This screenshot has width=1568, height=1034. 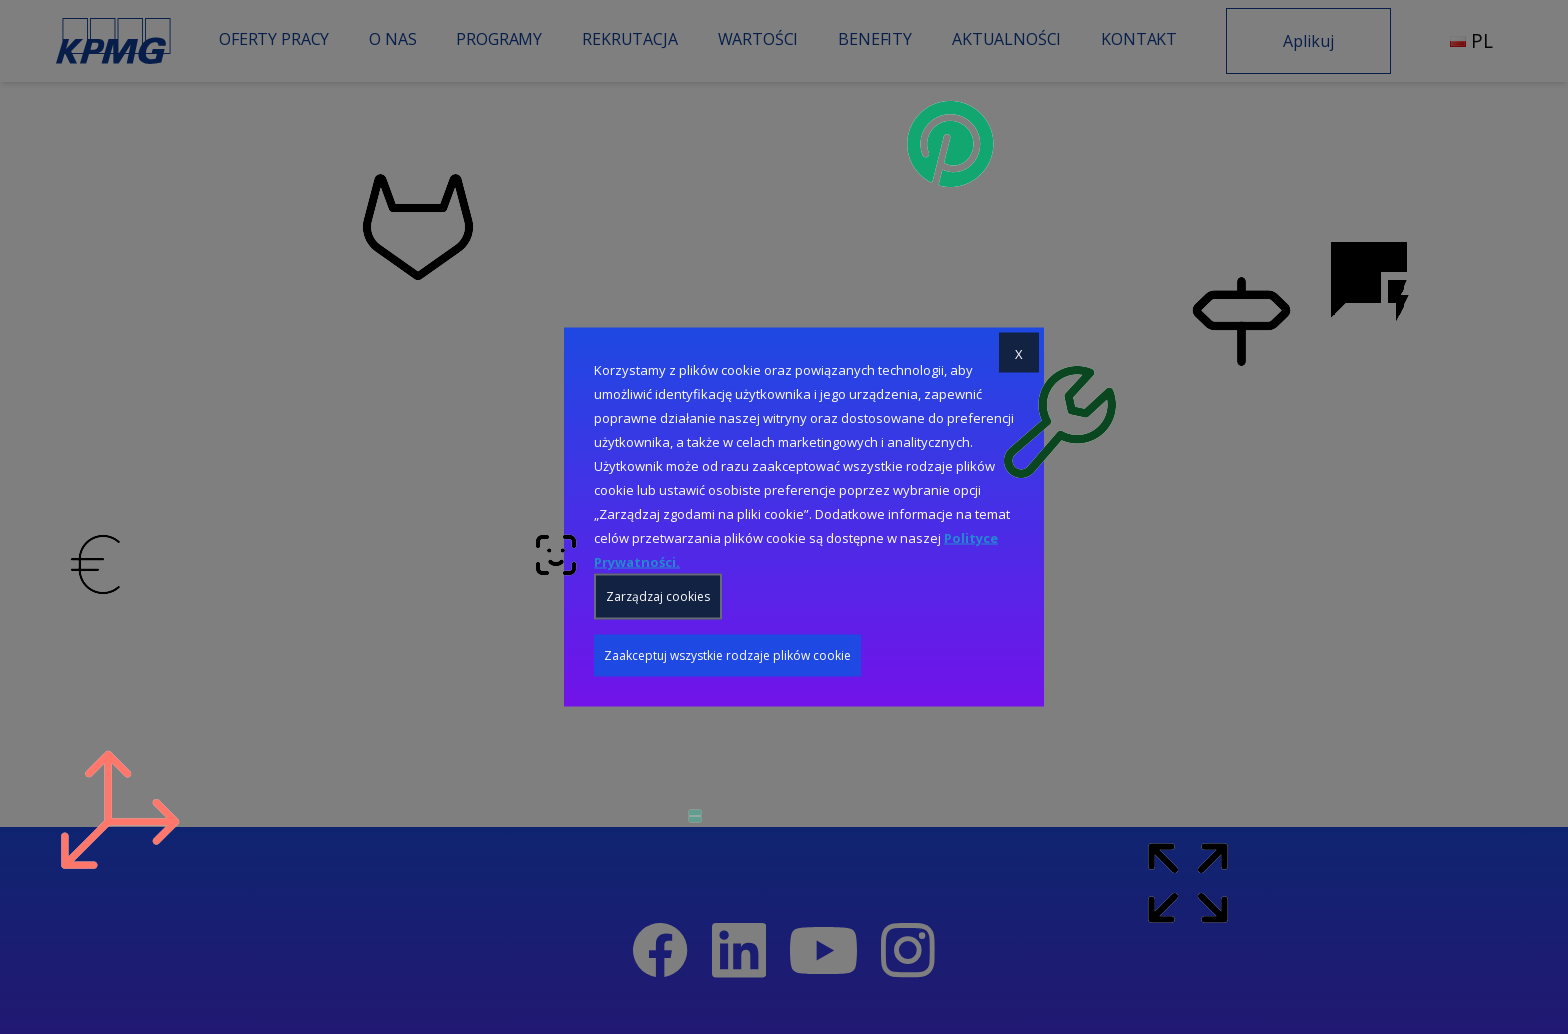 I want to click on access settings or configuration options, so click(x=1060, y=422).